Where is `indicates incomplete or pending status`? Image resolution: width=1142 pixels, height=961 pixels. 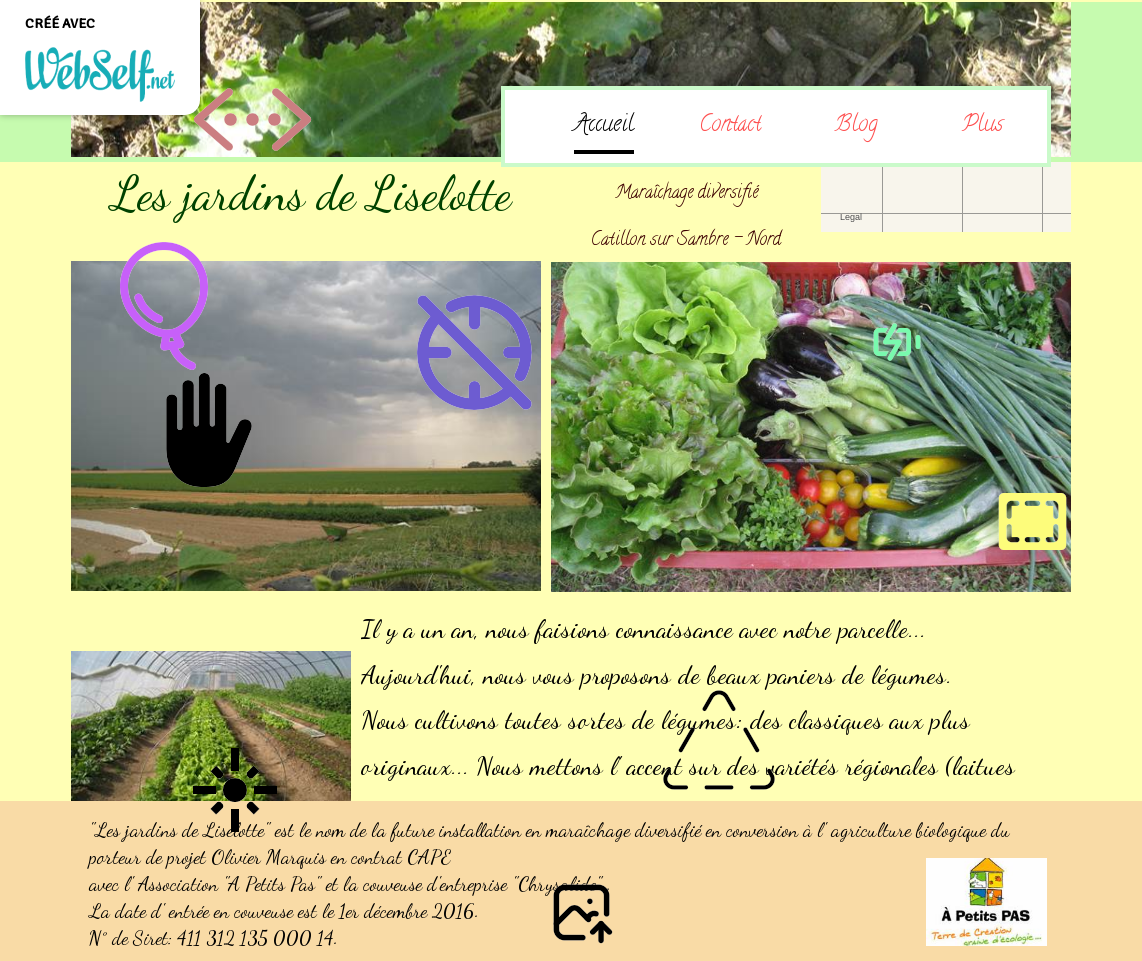 indicates incomplete or pending status is located at coordinates (719, 742).